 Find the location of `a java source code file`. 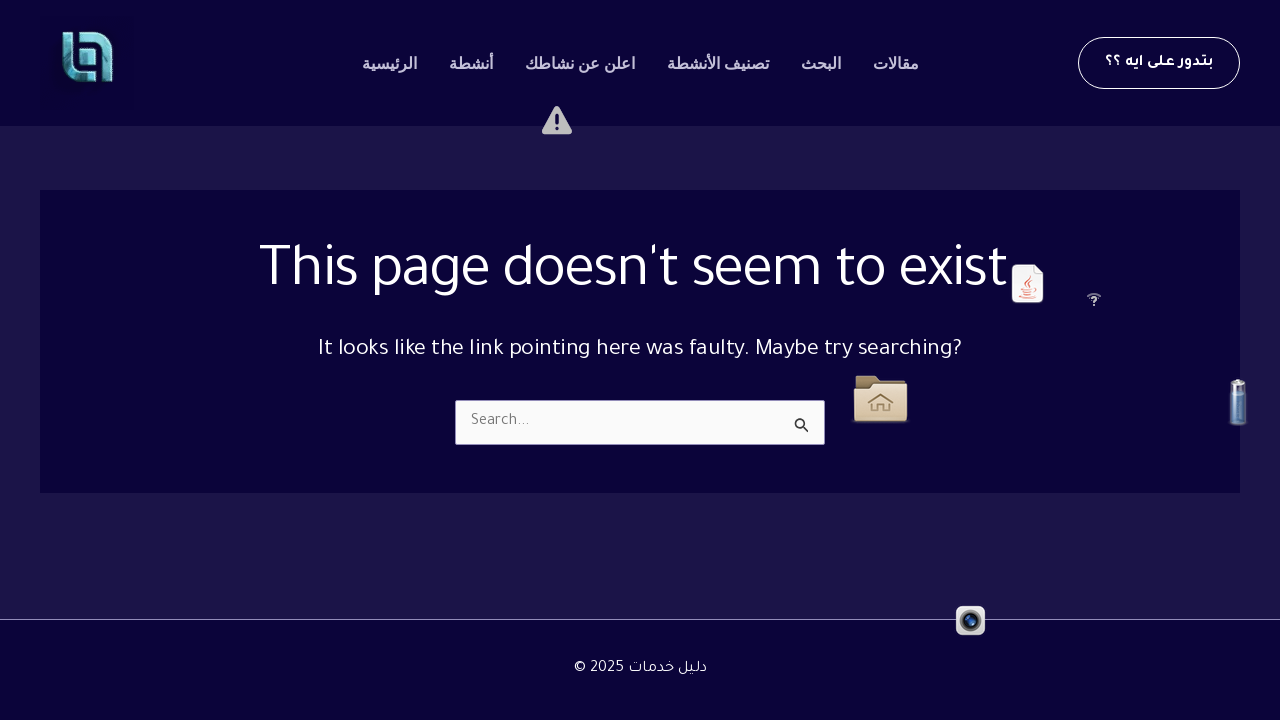

a java source code file is located at coordinates (1027, 283).